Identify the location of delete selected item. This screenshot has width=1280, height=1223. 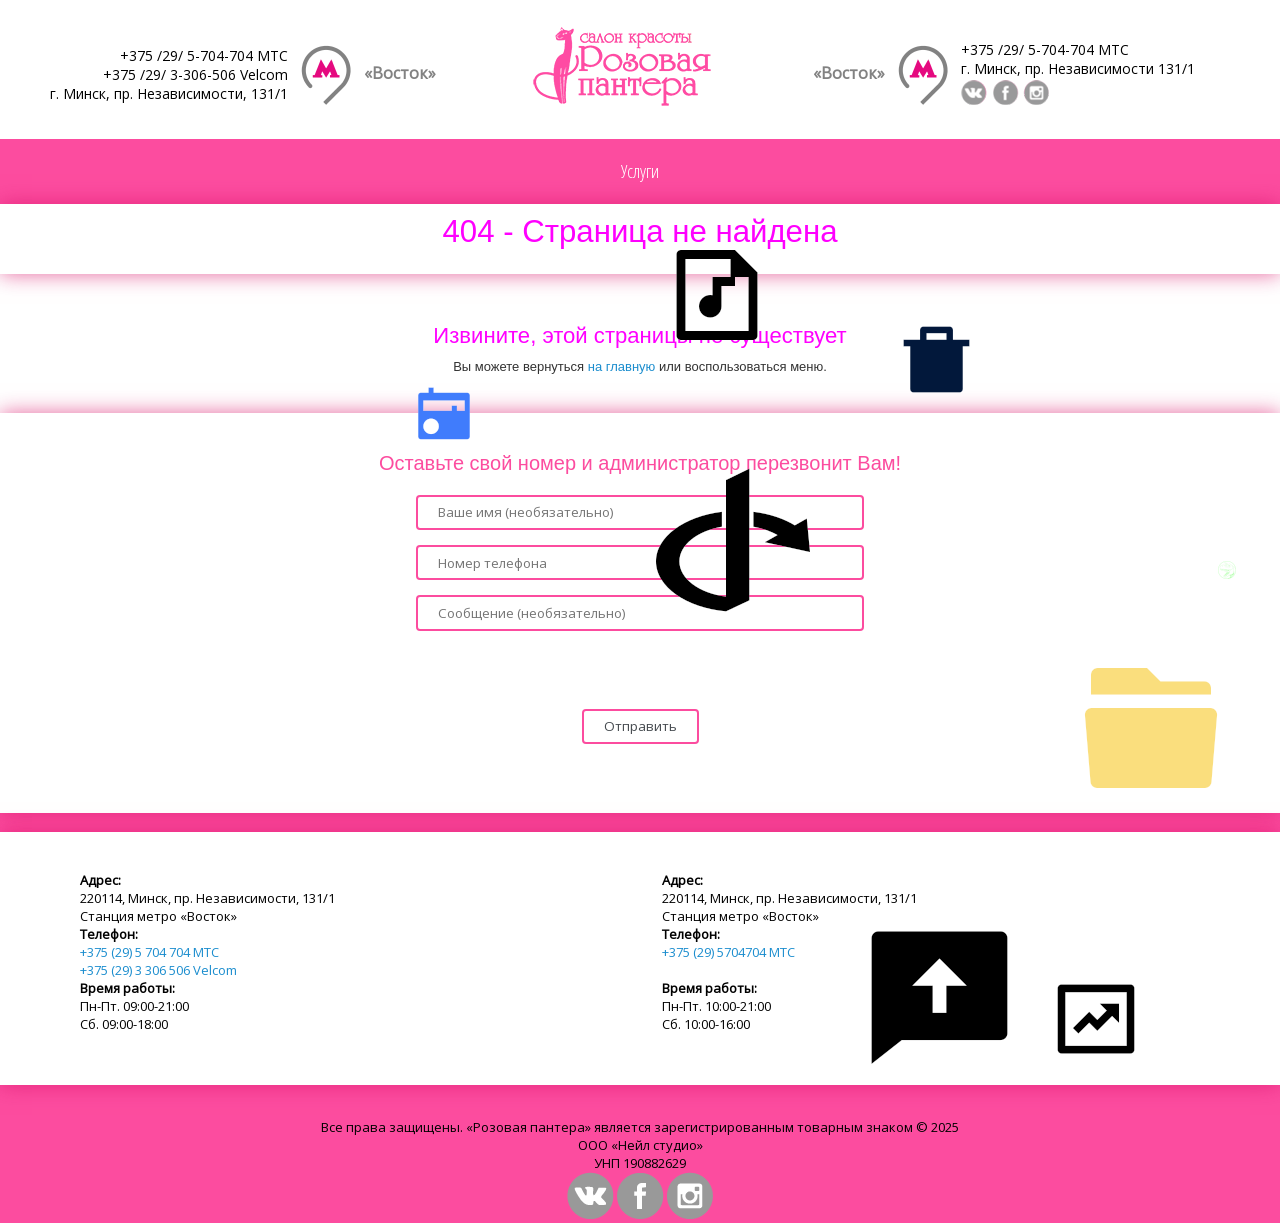
(936, 359).